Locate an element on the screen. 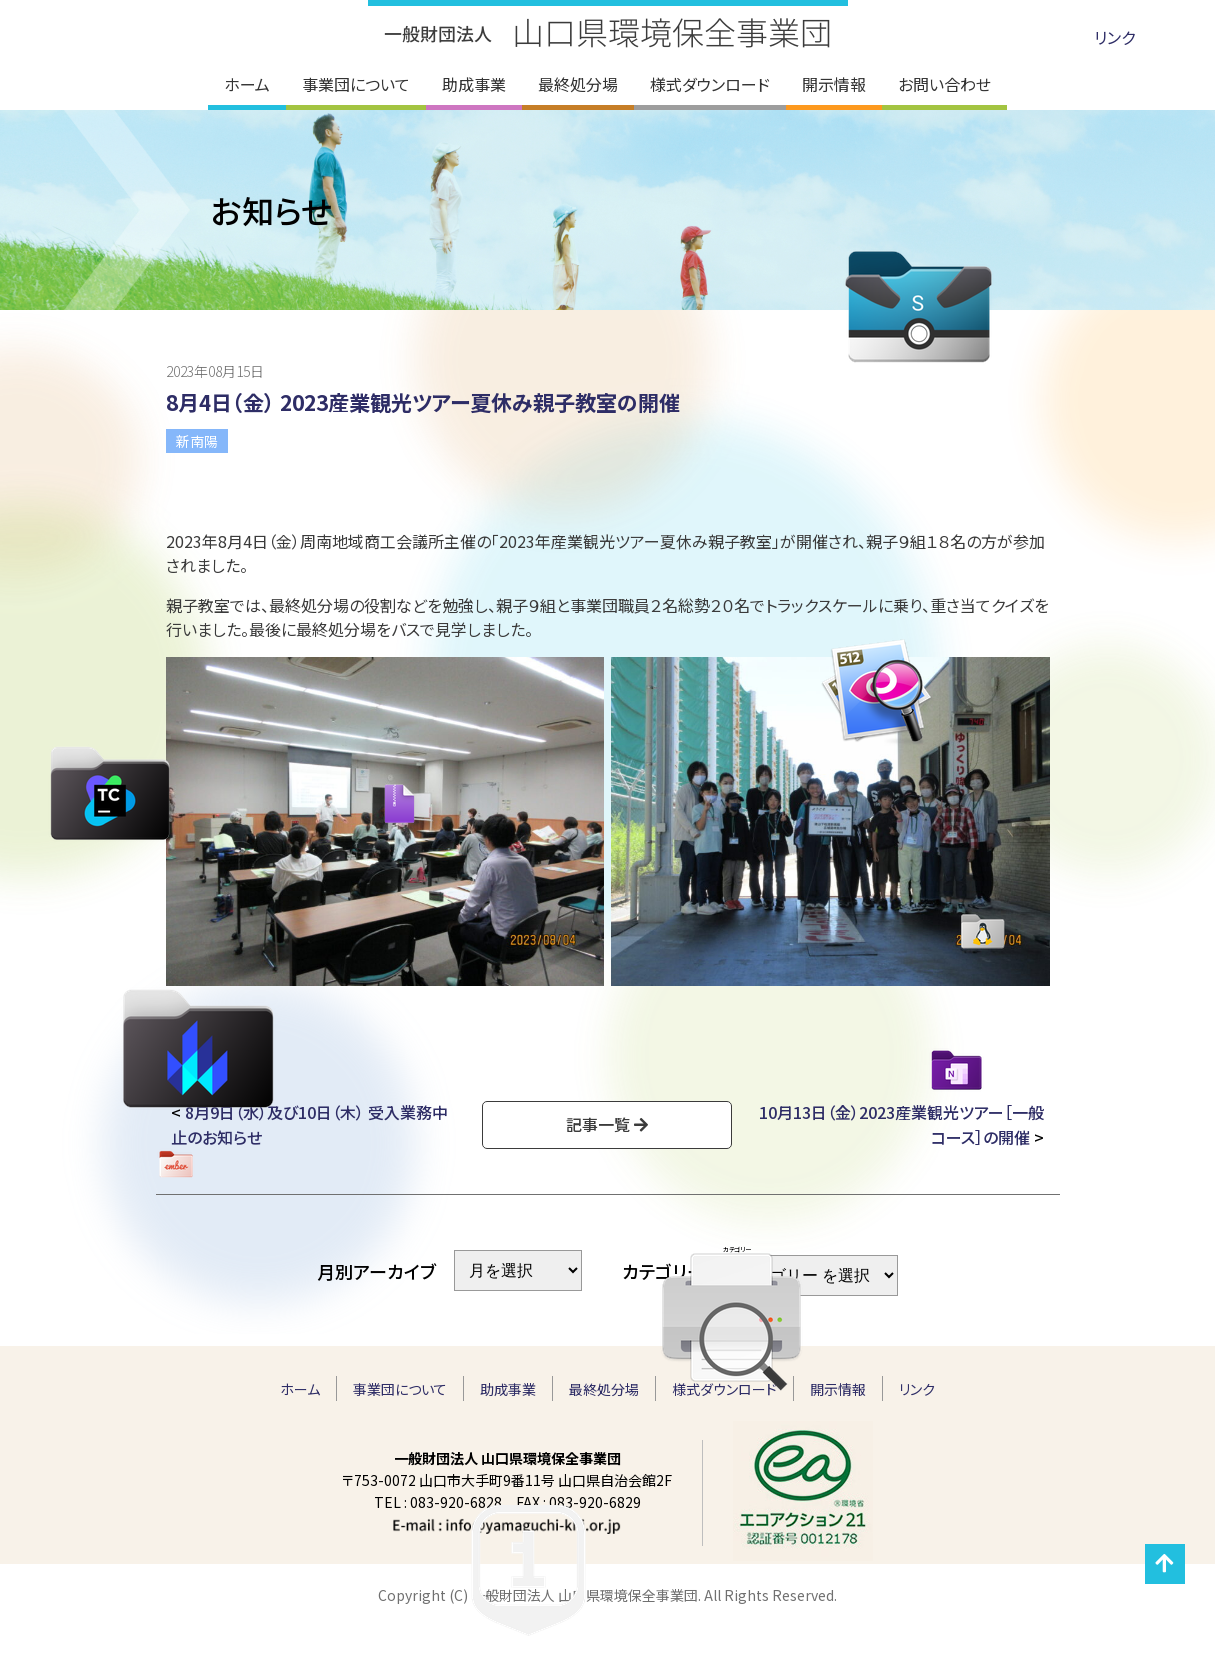 The width and height of the screenshot is (1215, 1656). open folder containing Microsoft OneNote files is located at coordinates (956, 1071).